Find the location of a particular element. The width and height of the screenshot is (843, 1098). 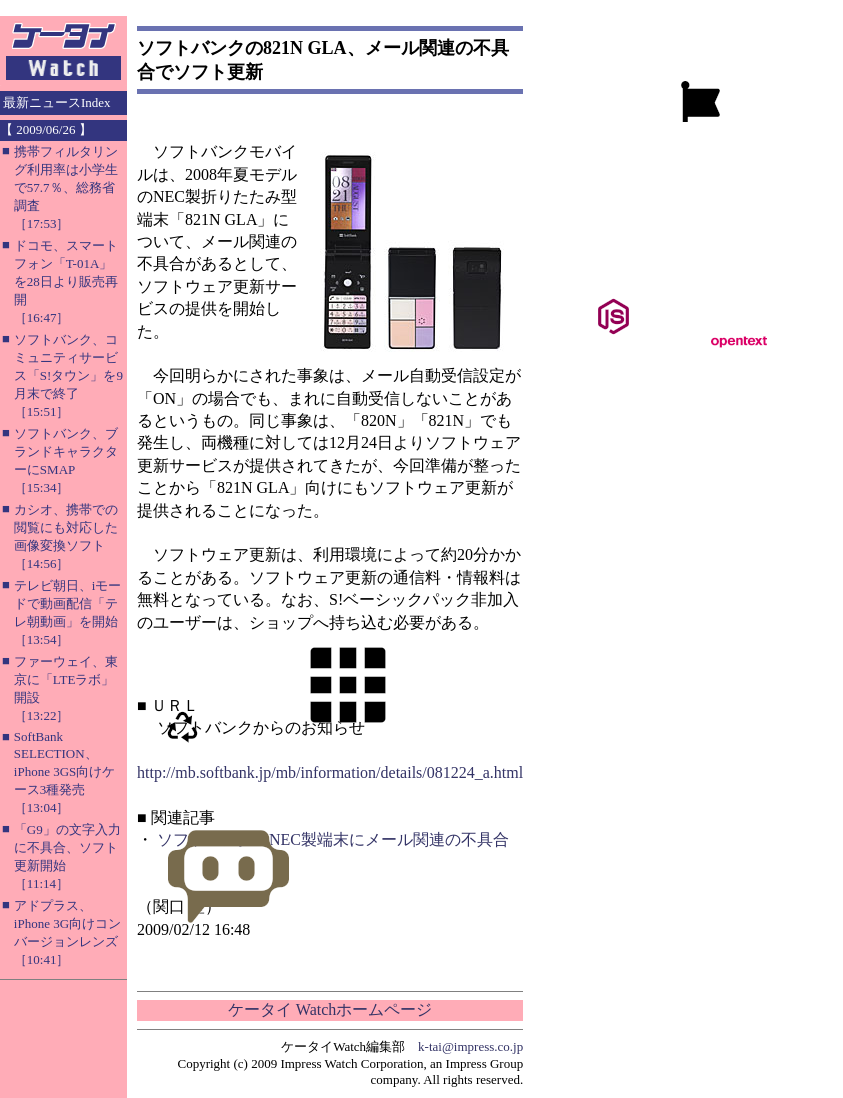

Node.js runtime environment logo is located at coordinates (613, 316).